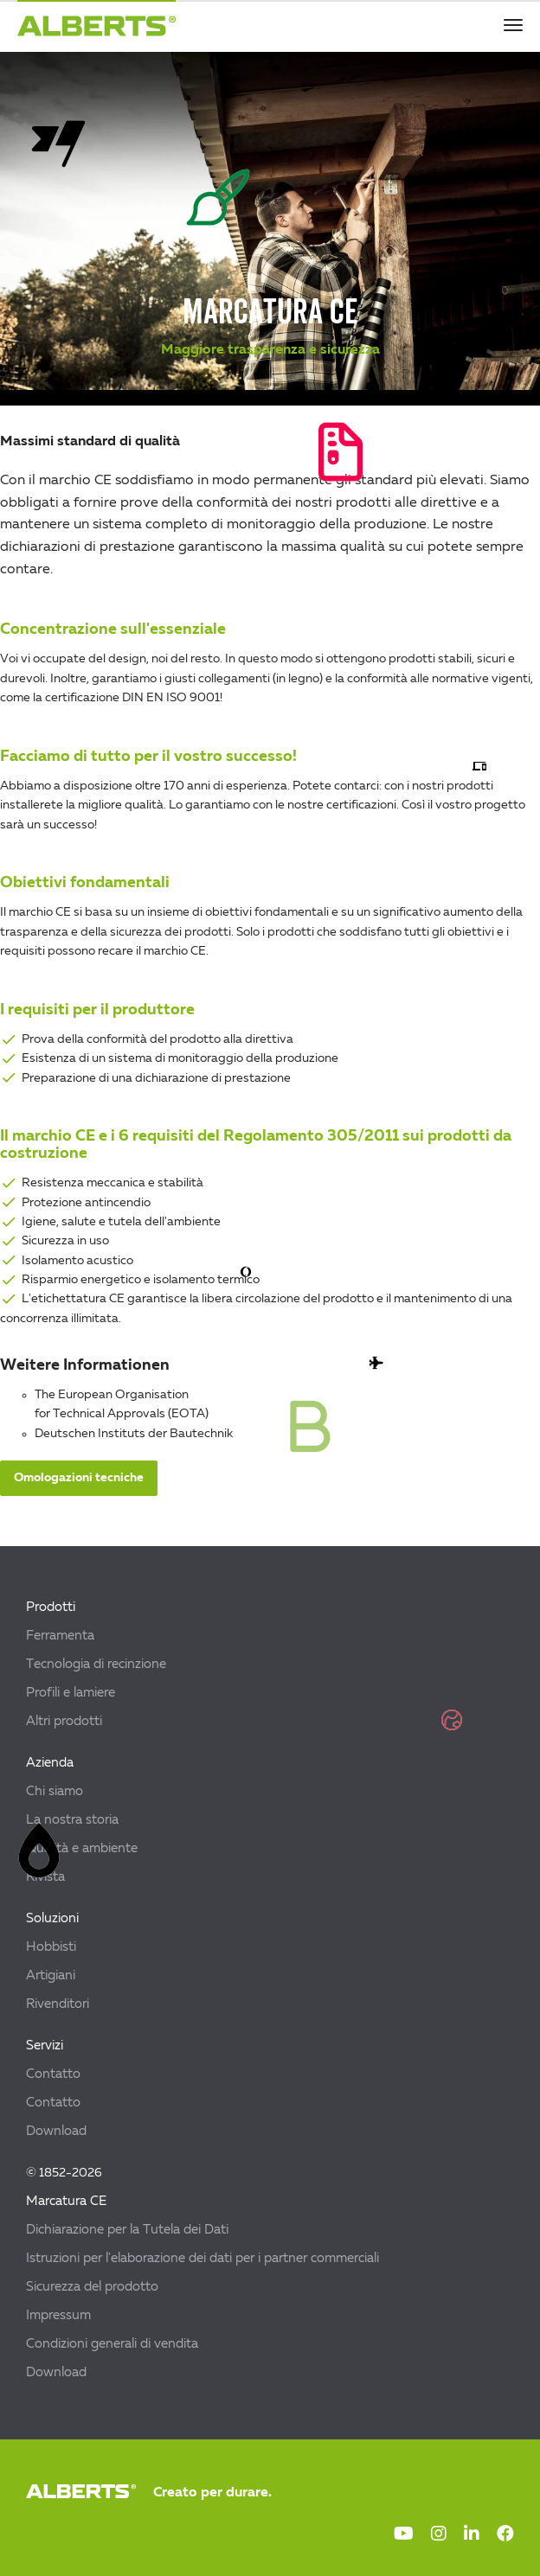 Image resolution: width=540 pixels, height=2576 pixels. What do you see at coordinates (309, 1426) in the screenshot?
I see `apply bold formatting to selected text` at bounding box center [309, 1426].